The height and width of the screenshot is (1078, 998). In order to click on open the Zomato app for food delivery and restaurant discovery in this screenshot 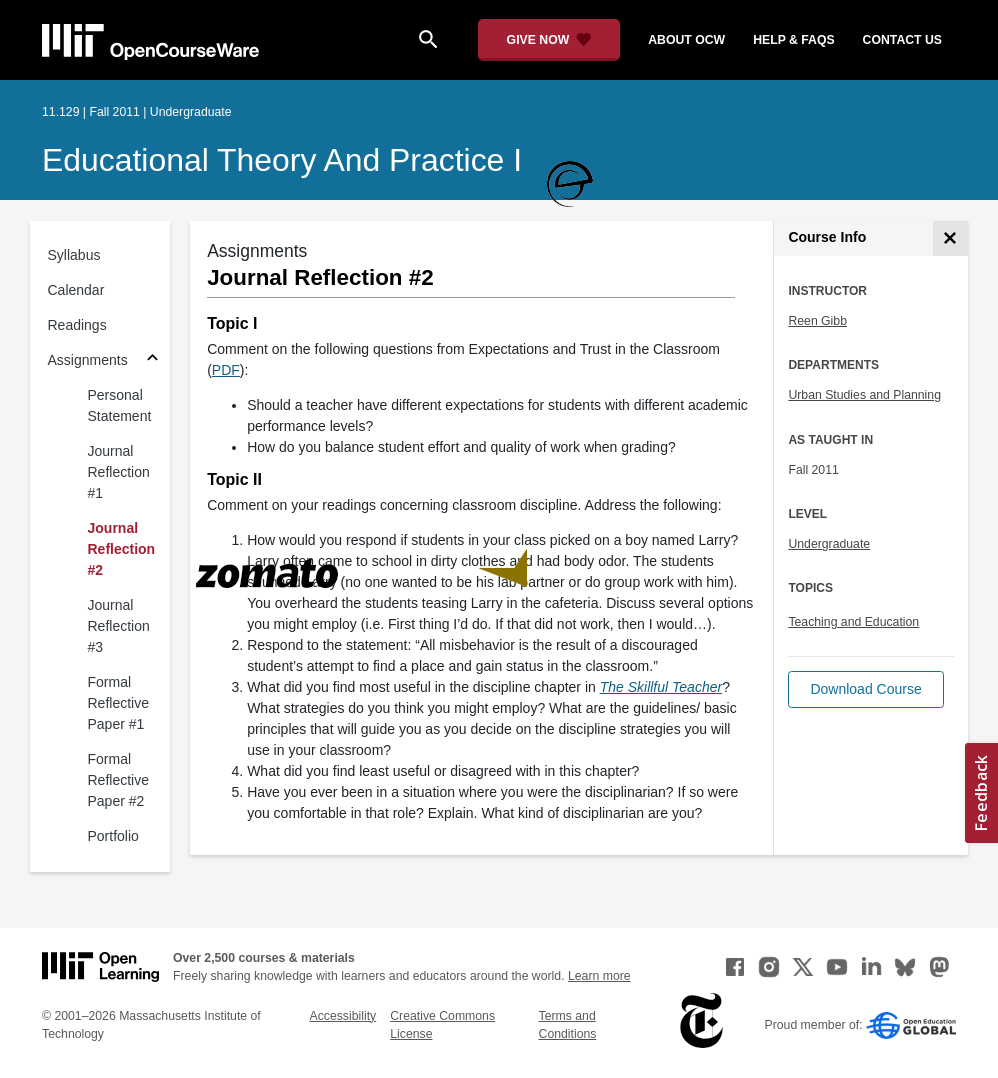, I will do `click(267, 573)`.